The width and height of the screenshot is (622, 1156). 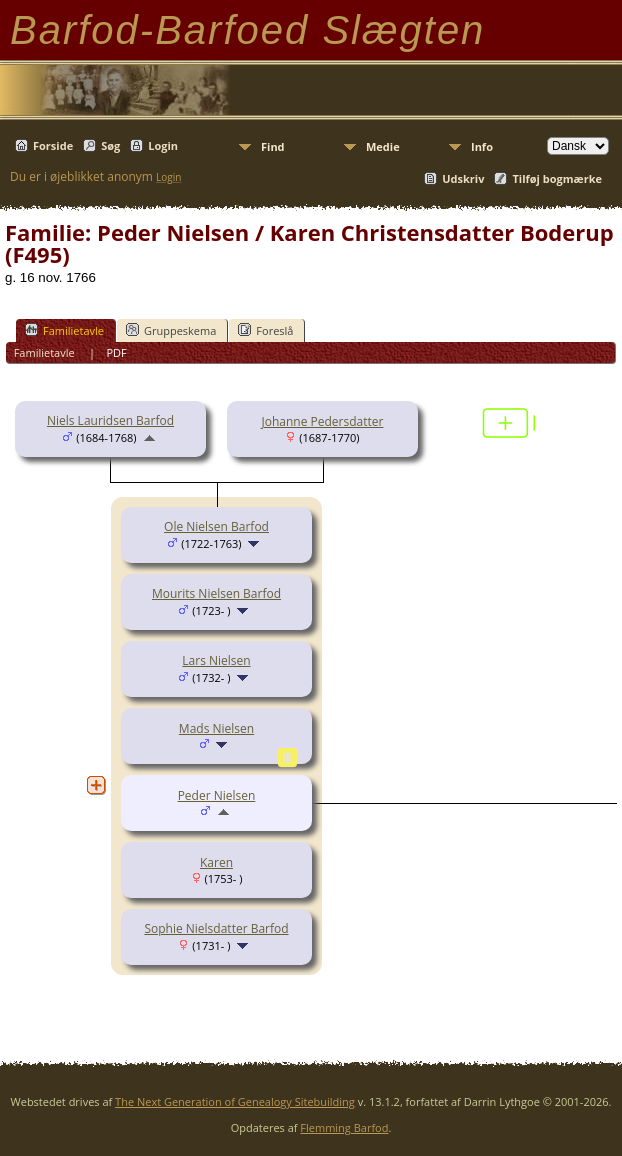 I want to click on add or extend battery life, so click(x=508, y=423).